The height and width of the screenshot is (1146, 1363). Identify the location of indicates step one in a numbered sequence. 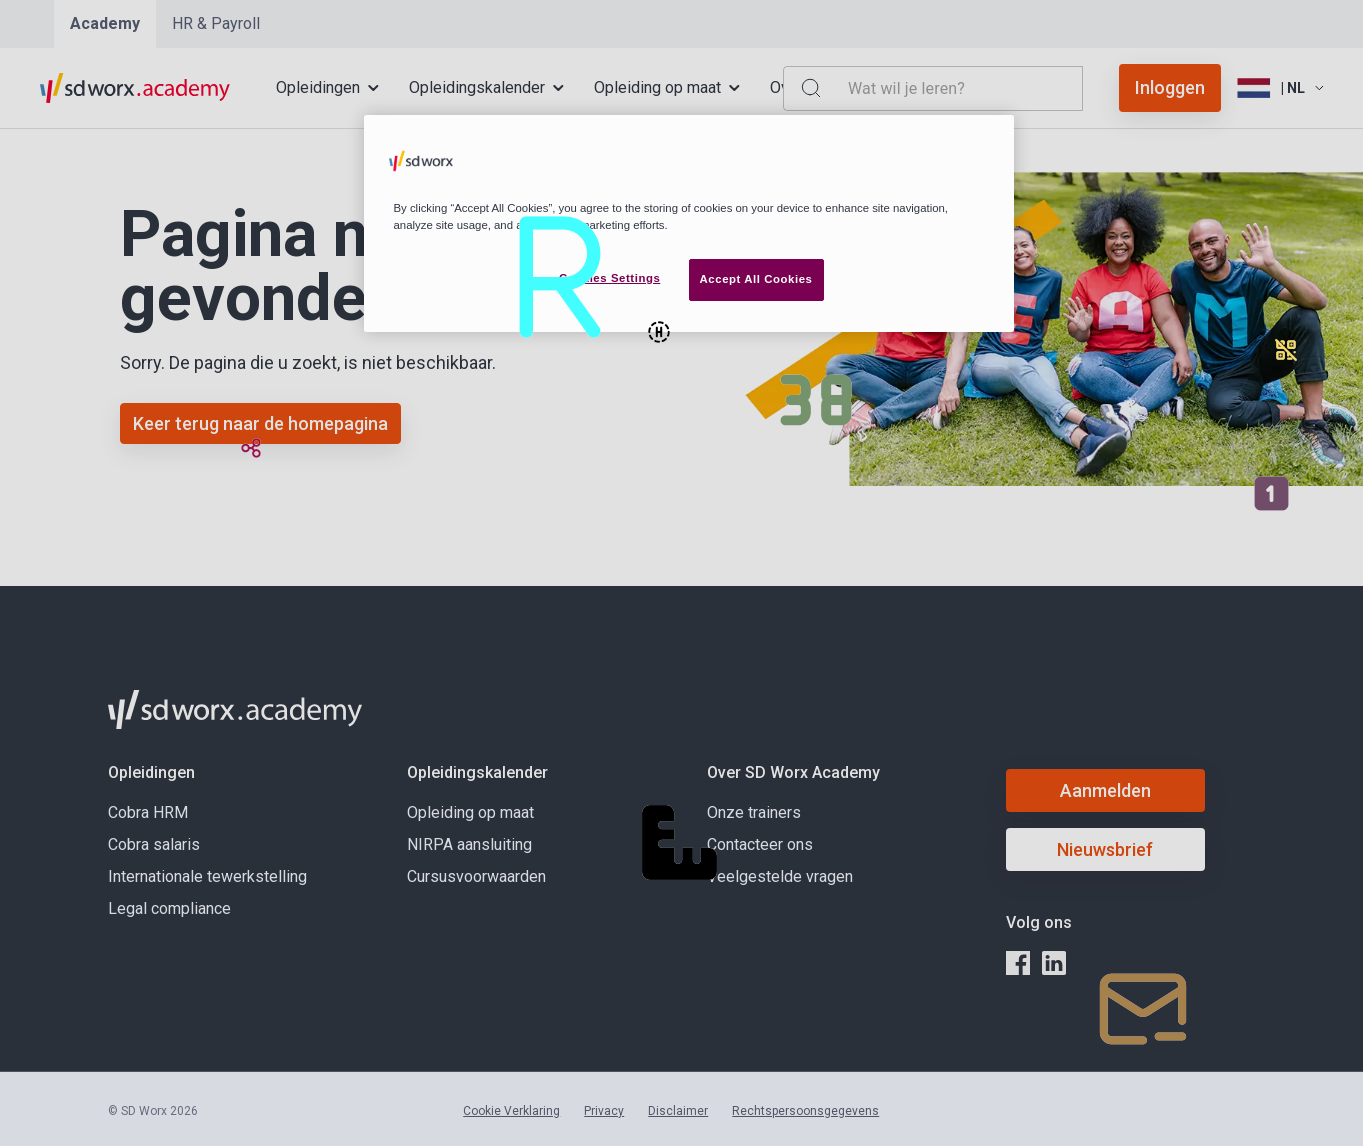
(1271, 493).